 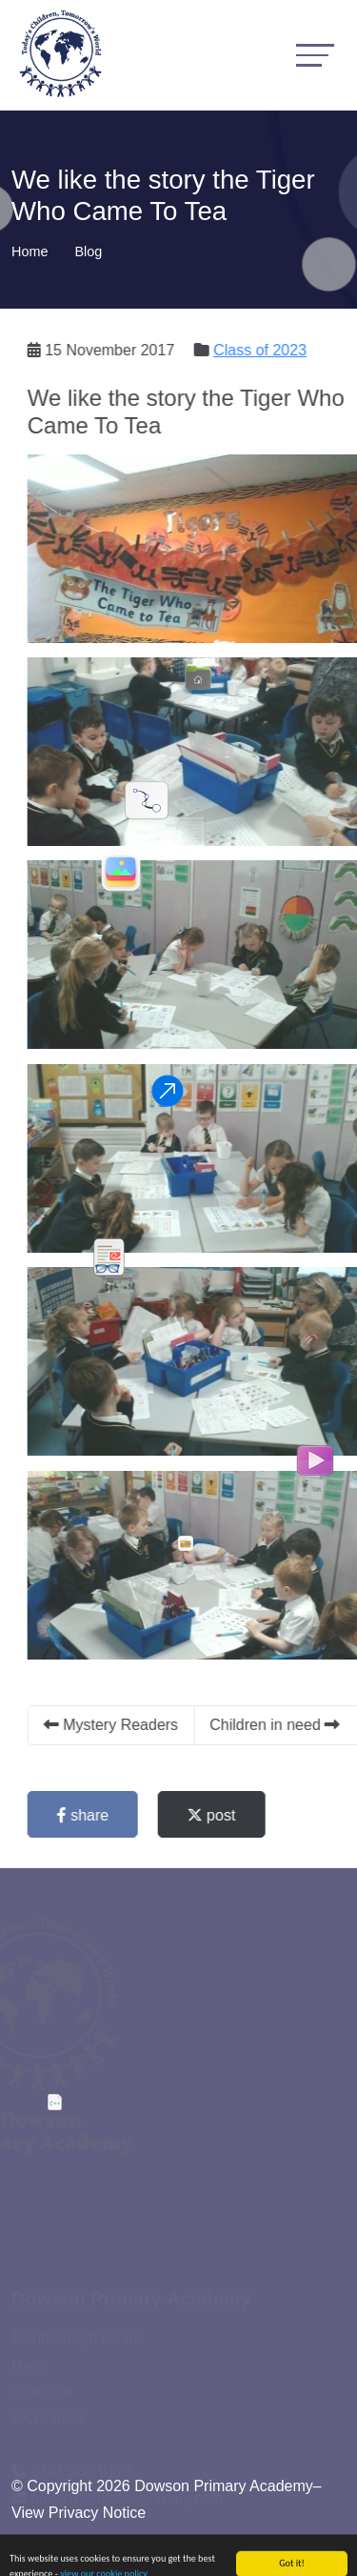 I want to click on access your home folder, so click(x=198, y=677).